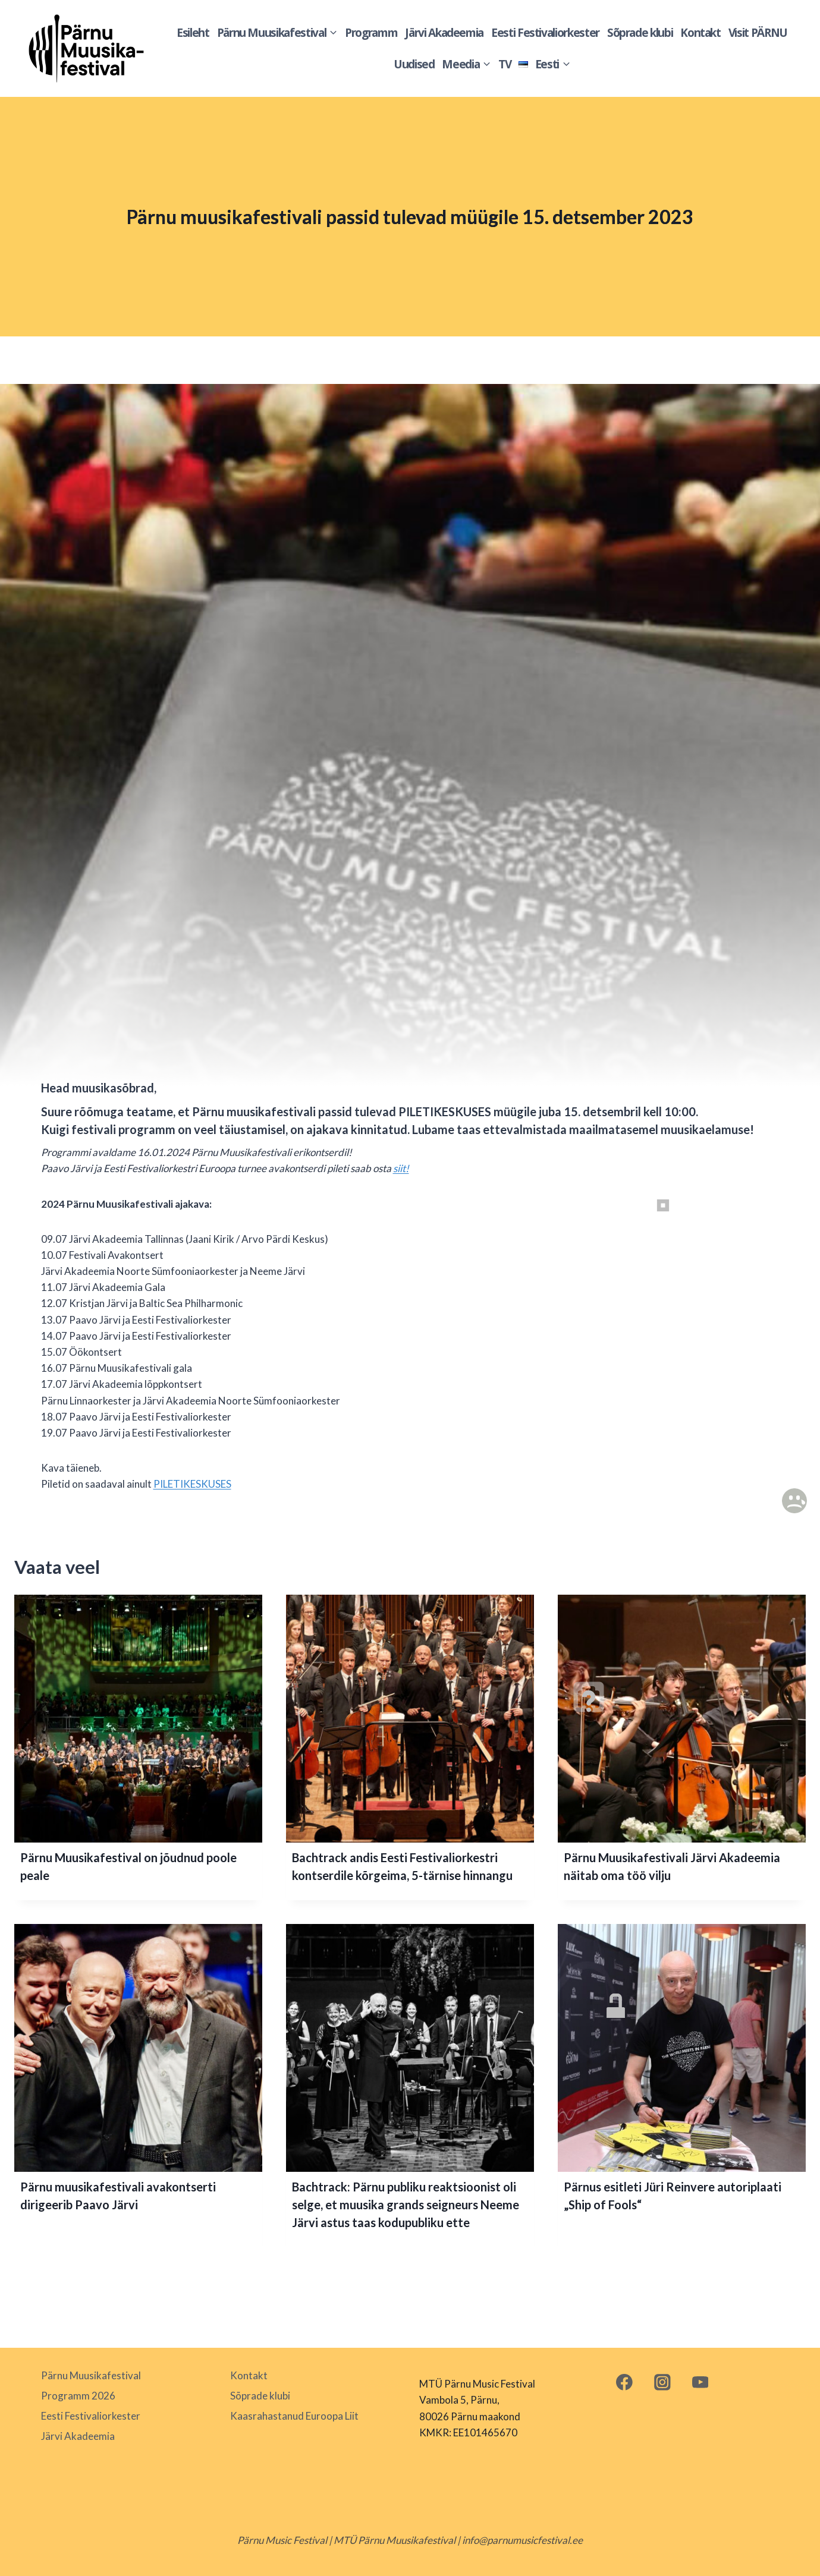  I want to click on restore window to previous size, so click(663, 1205).